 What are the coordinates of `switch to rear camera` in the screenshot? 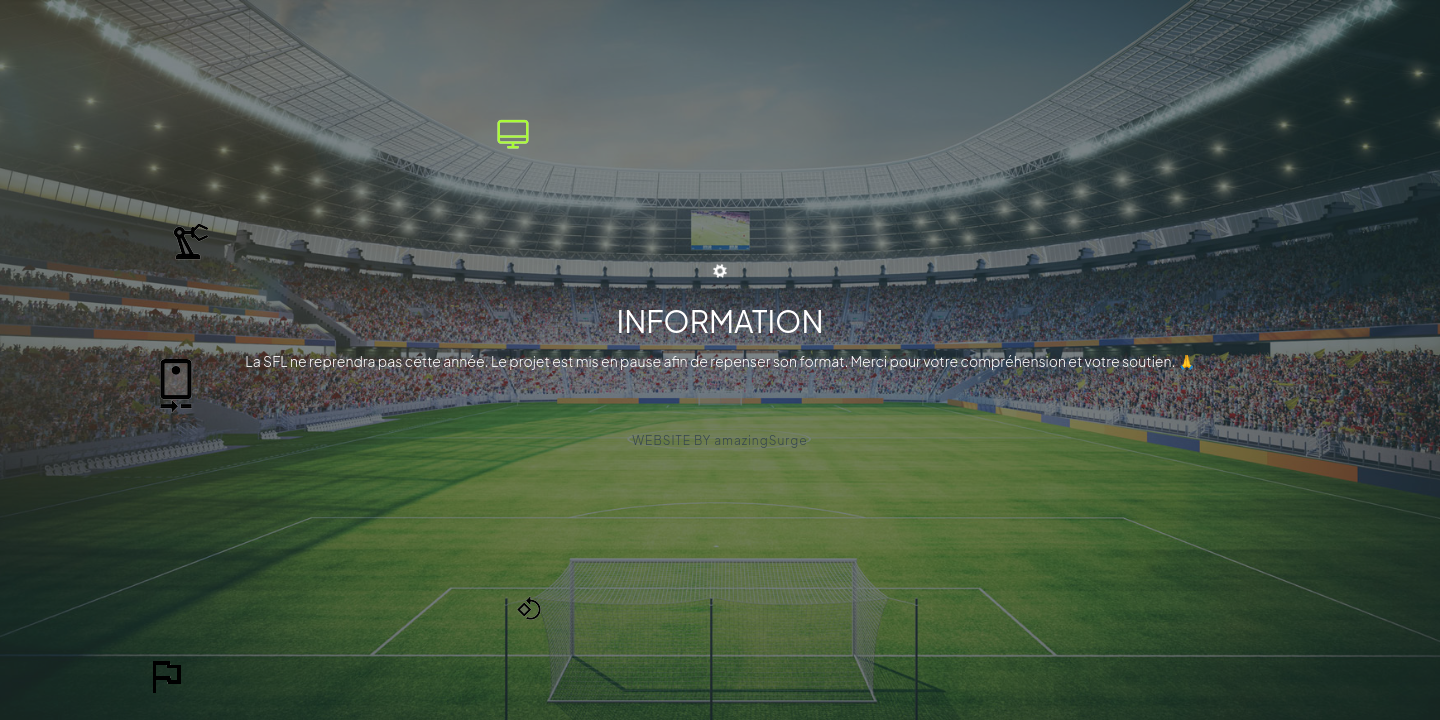 It's located at (176, 386).